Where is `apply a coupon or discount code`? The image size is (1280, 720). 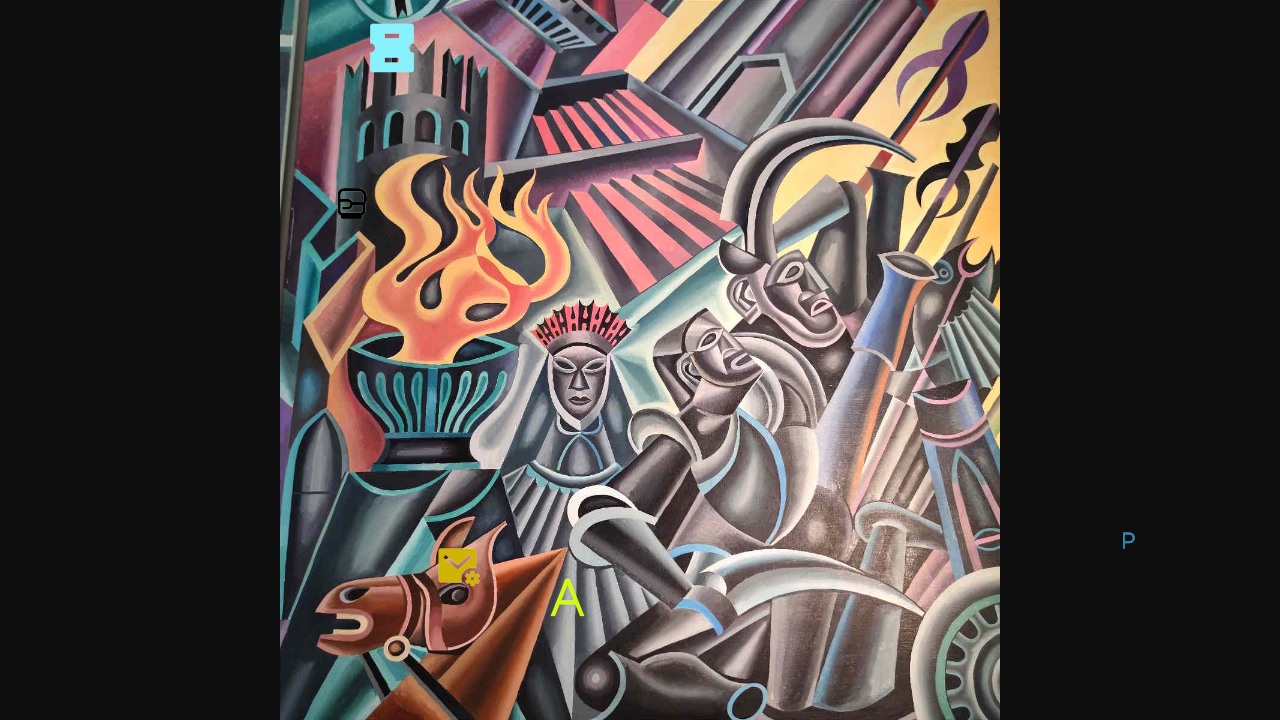
apply a coupon or discount code is located at coordinates (392, 48).